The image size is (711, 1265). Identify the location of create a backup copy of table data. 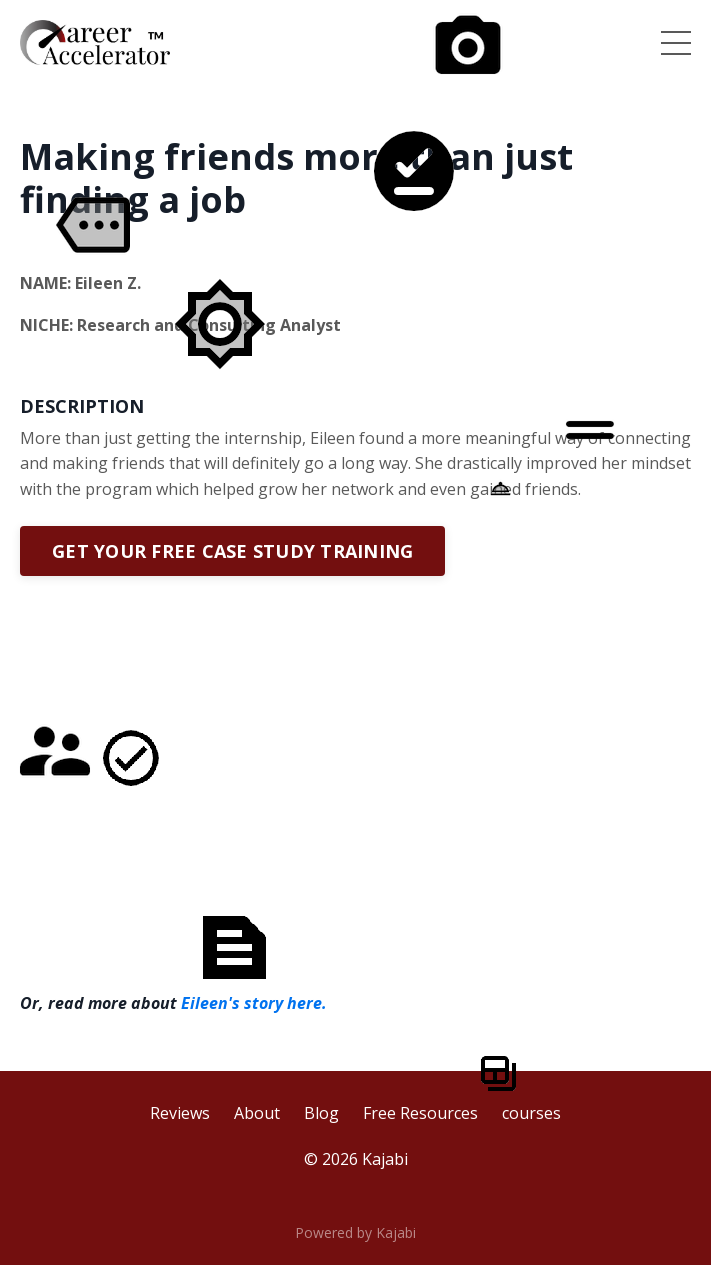
(498, 1073).